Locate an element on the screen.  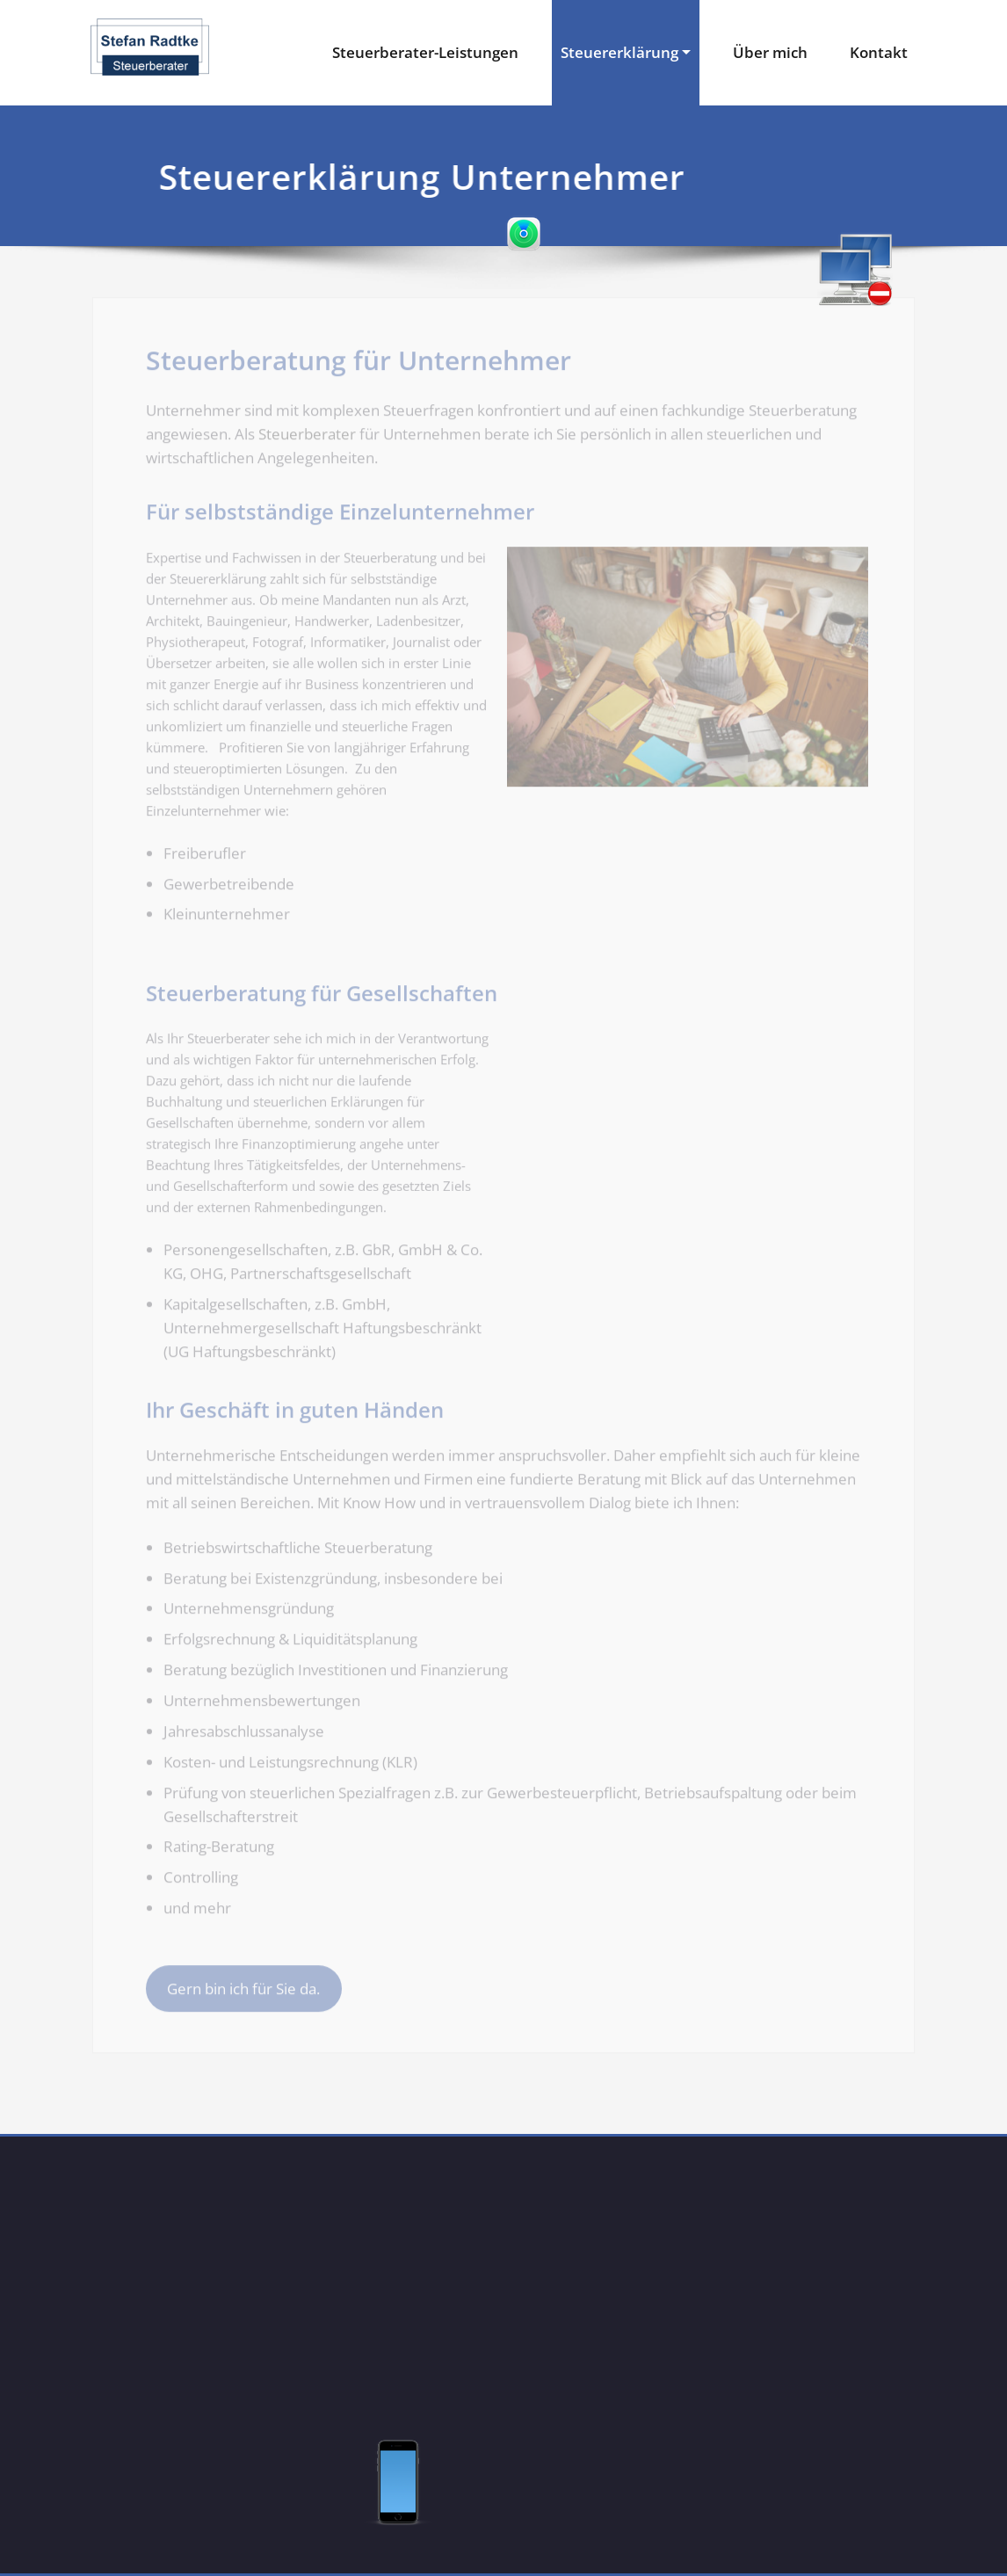
iPhone SE device icon is located at coordinates (398, 2483).